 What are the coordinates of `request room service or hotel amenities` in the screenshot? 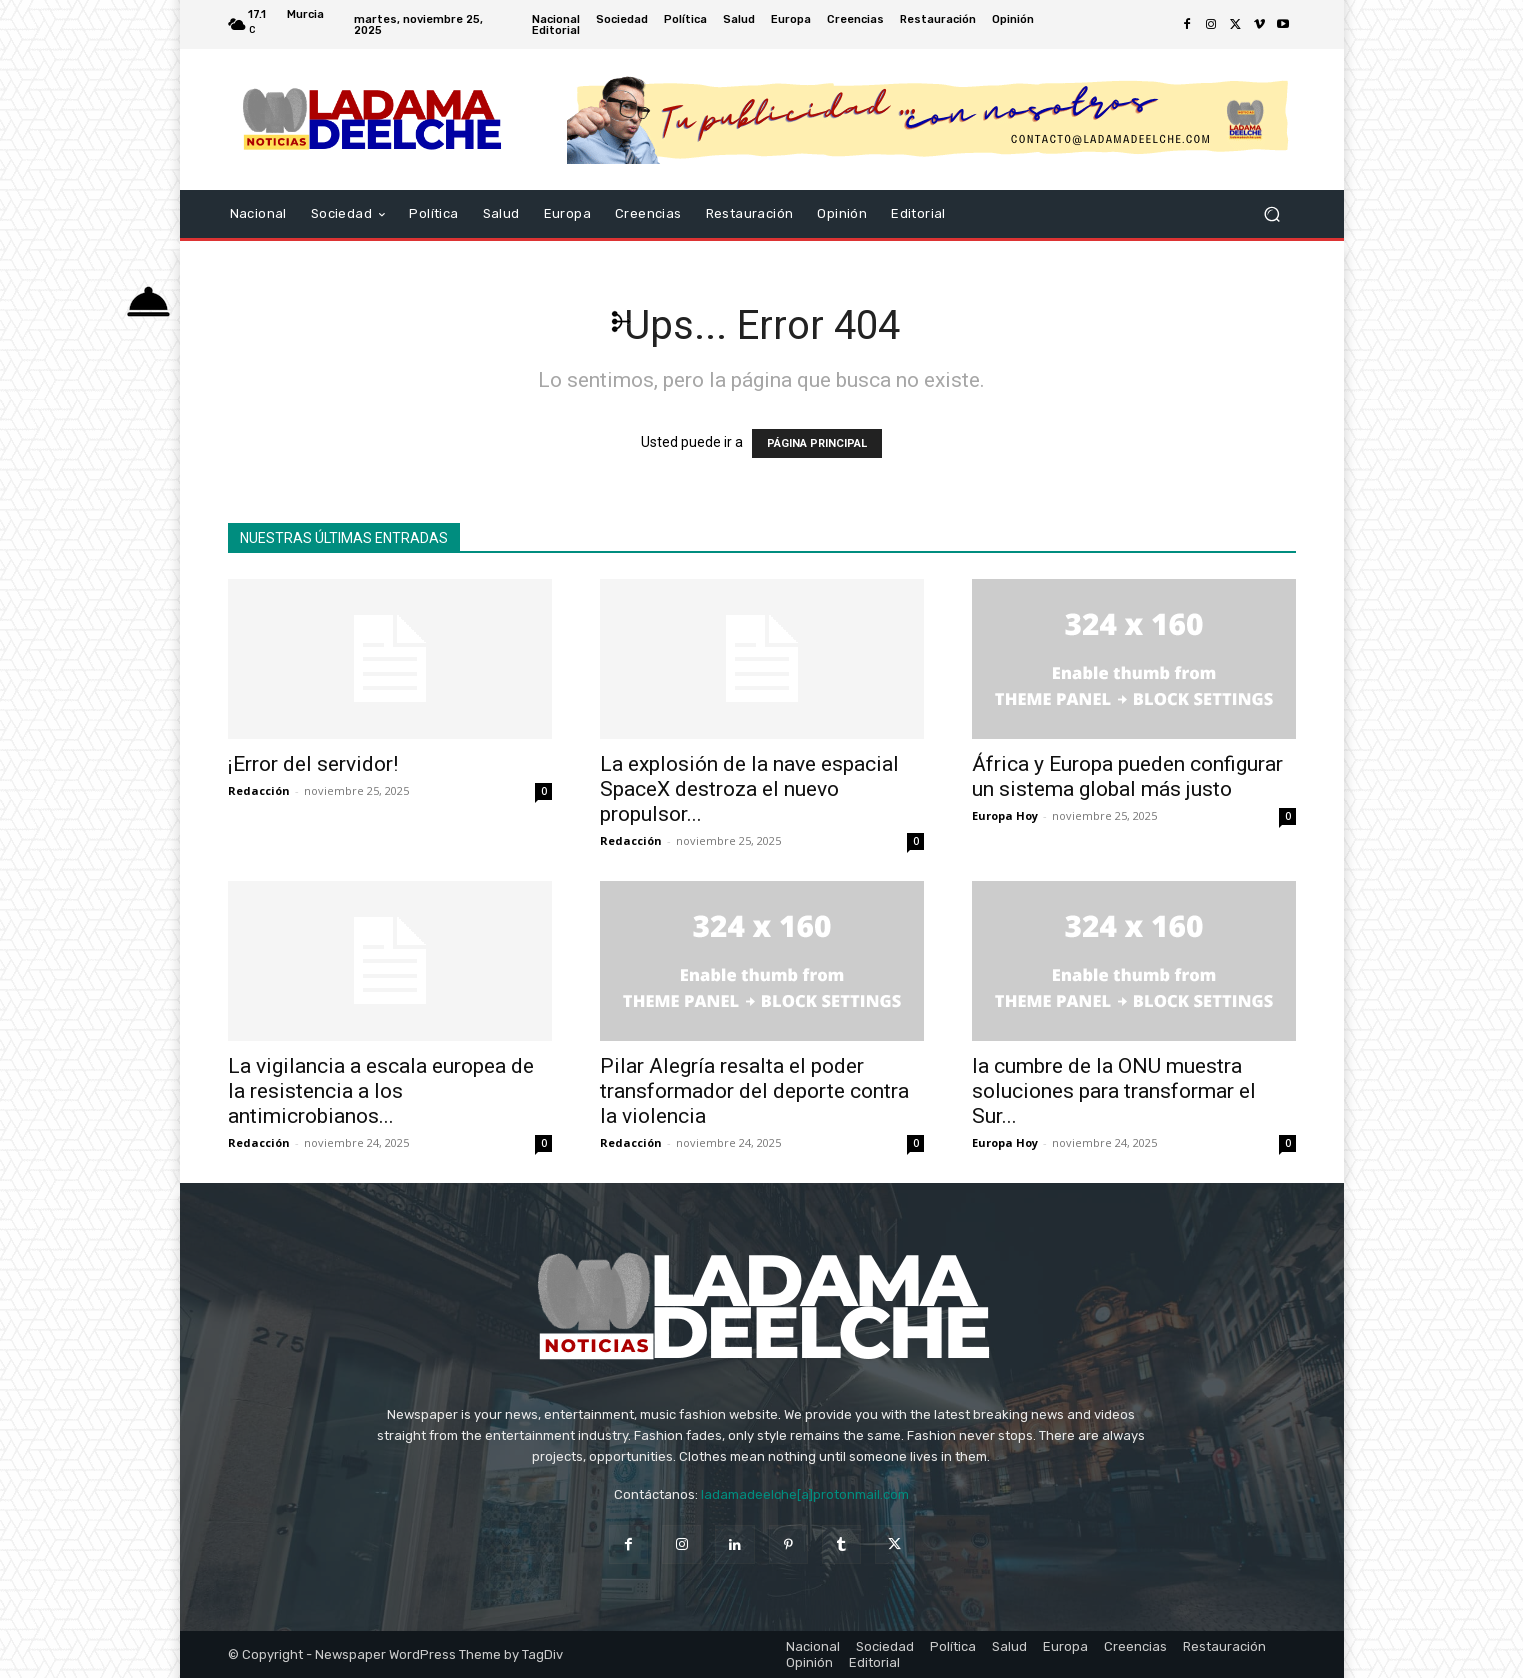 It's located at (148, 301).